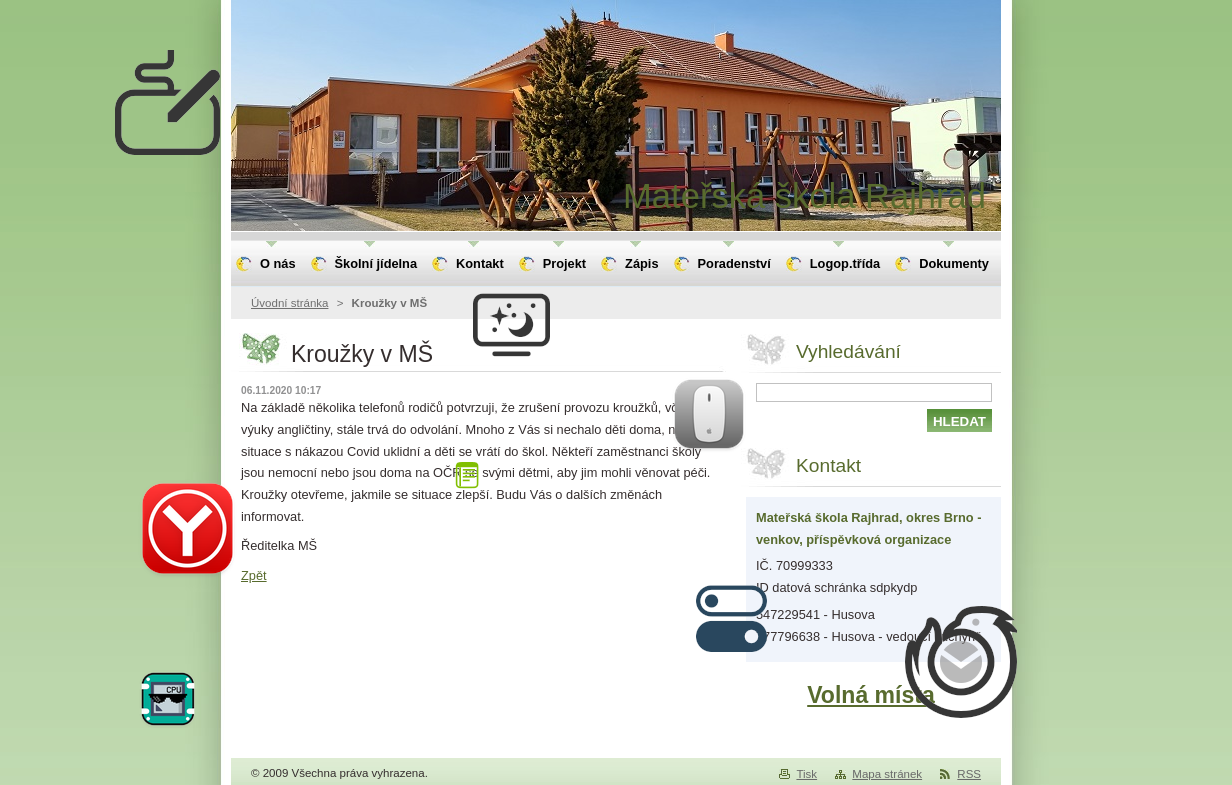  I want to click on configure wacom tablet settings, so click(167, 102).